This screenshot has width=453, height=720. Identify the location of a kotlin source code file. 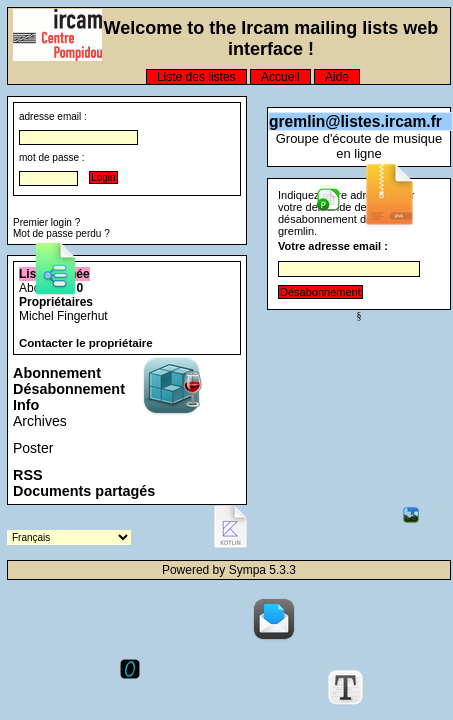
(230, 527).